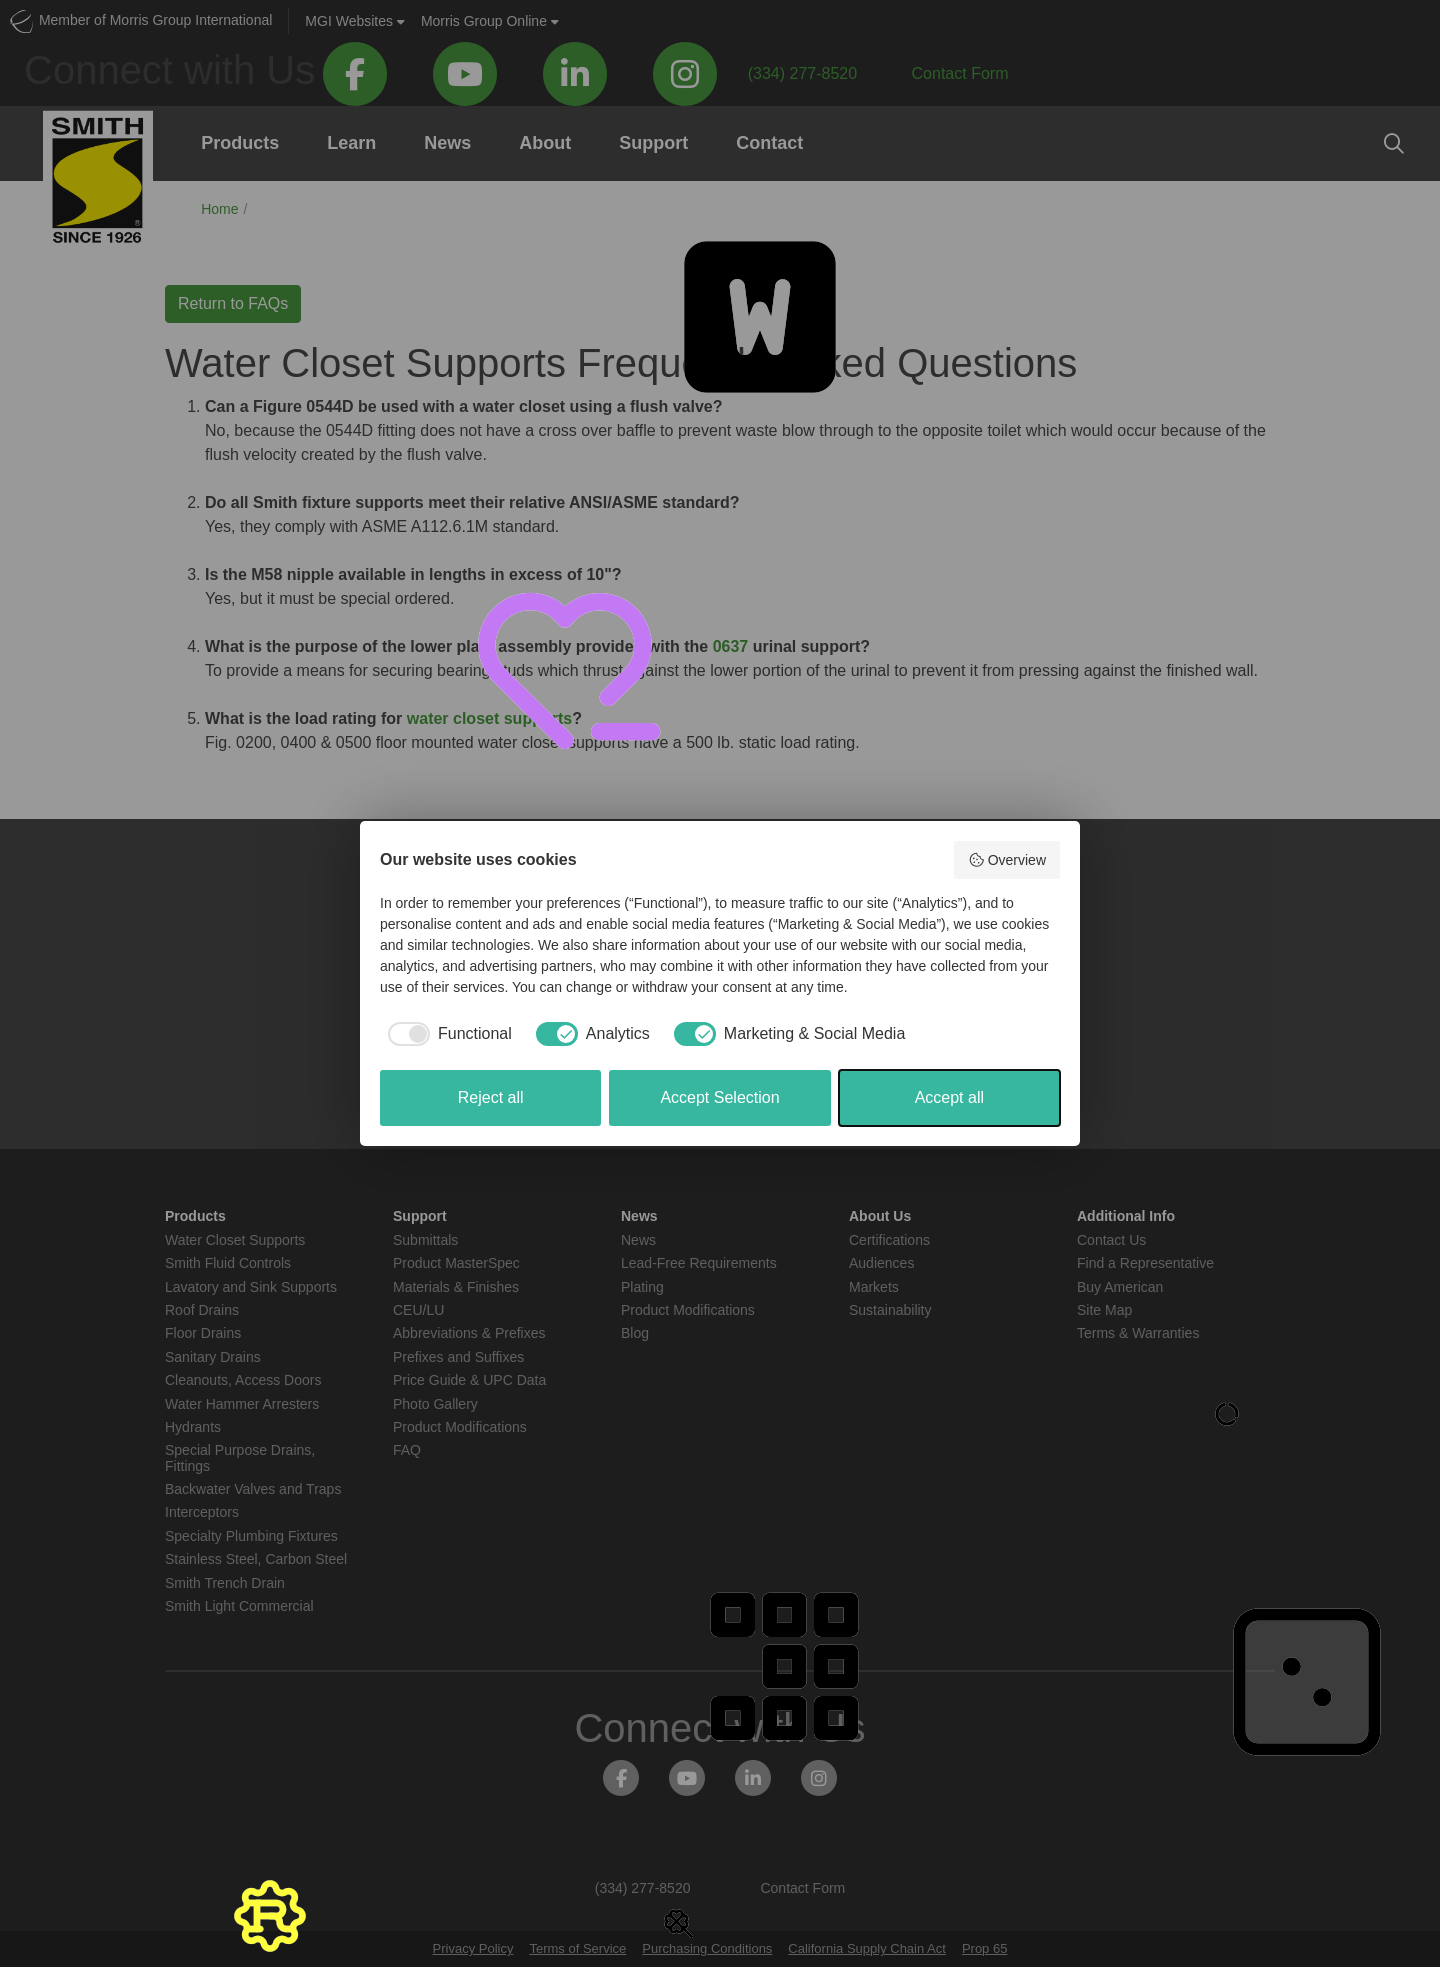 Image resolution: width=1440 pixels, height=1967 pixels. What do you see at coordinates (565, 671) in the screenshot?
I see `remove from favorites` at bounding box center [565, 671].